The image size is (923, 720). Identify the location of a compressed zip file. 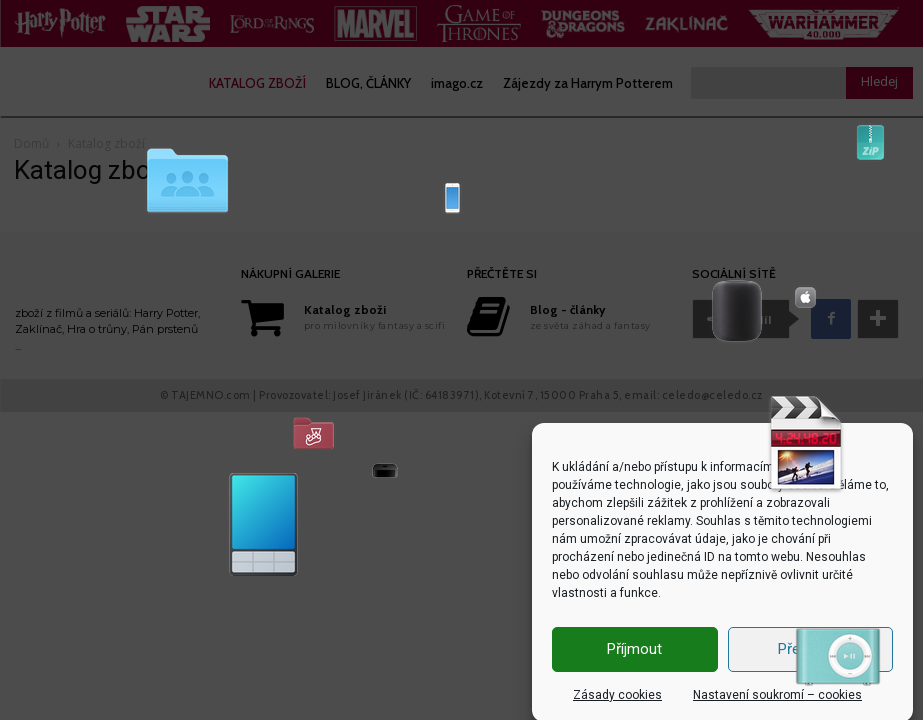
(870, 142).